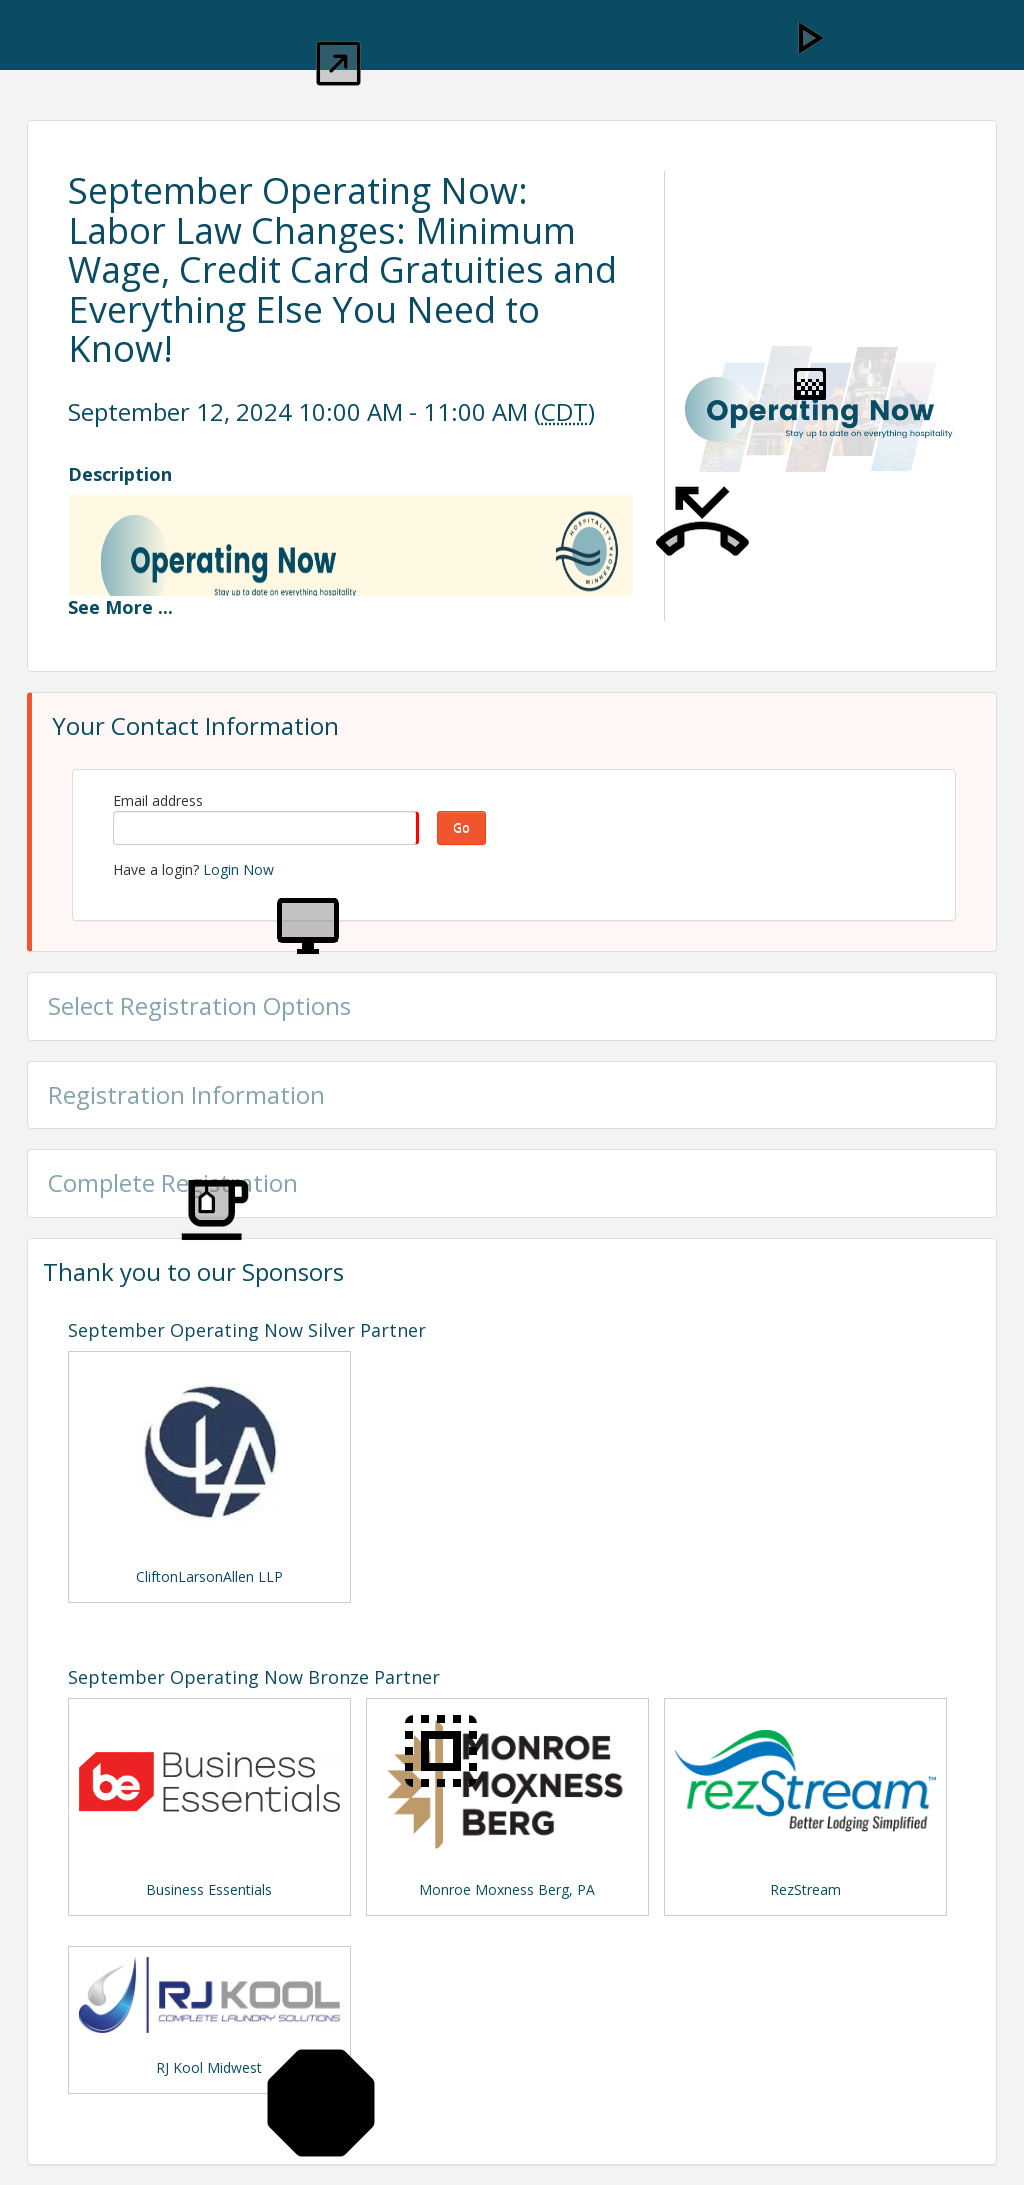  Describe the element at coordinates (215, 1210) in the screenshot. I see `access food and beverage emoji category` at that location.